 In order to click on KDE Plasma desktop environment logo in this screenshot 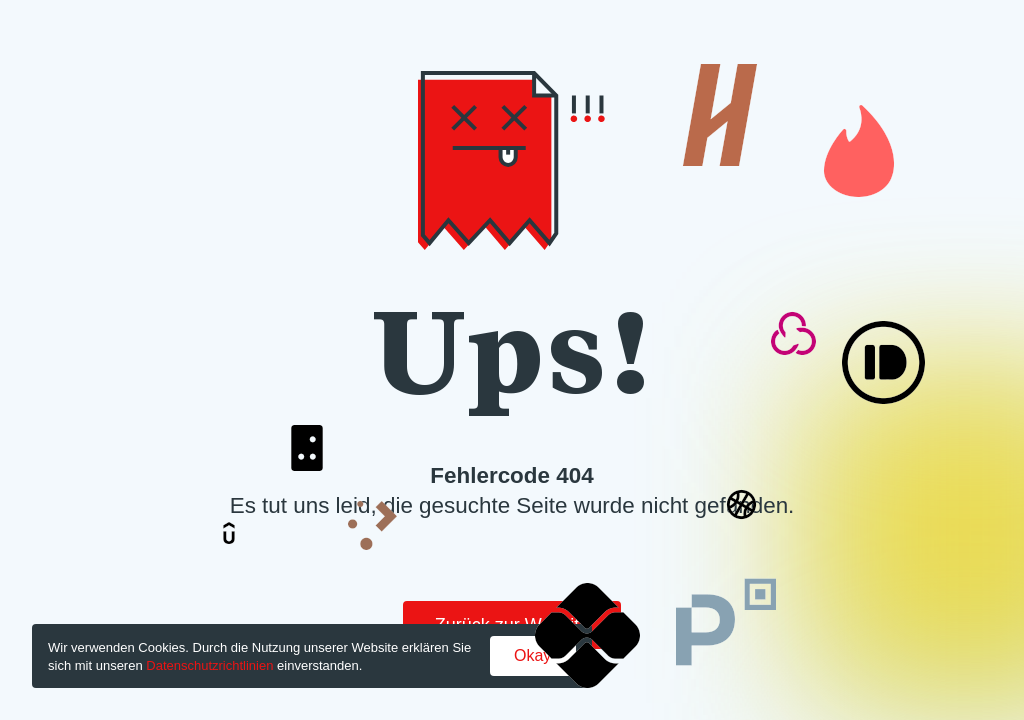, I will do `click(372, 525)`.